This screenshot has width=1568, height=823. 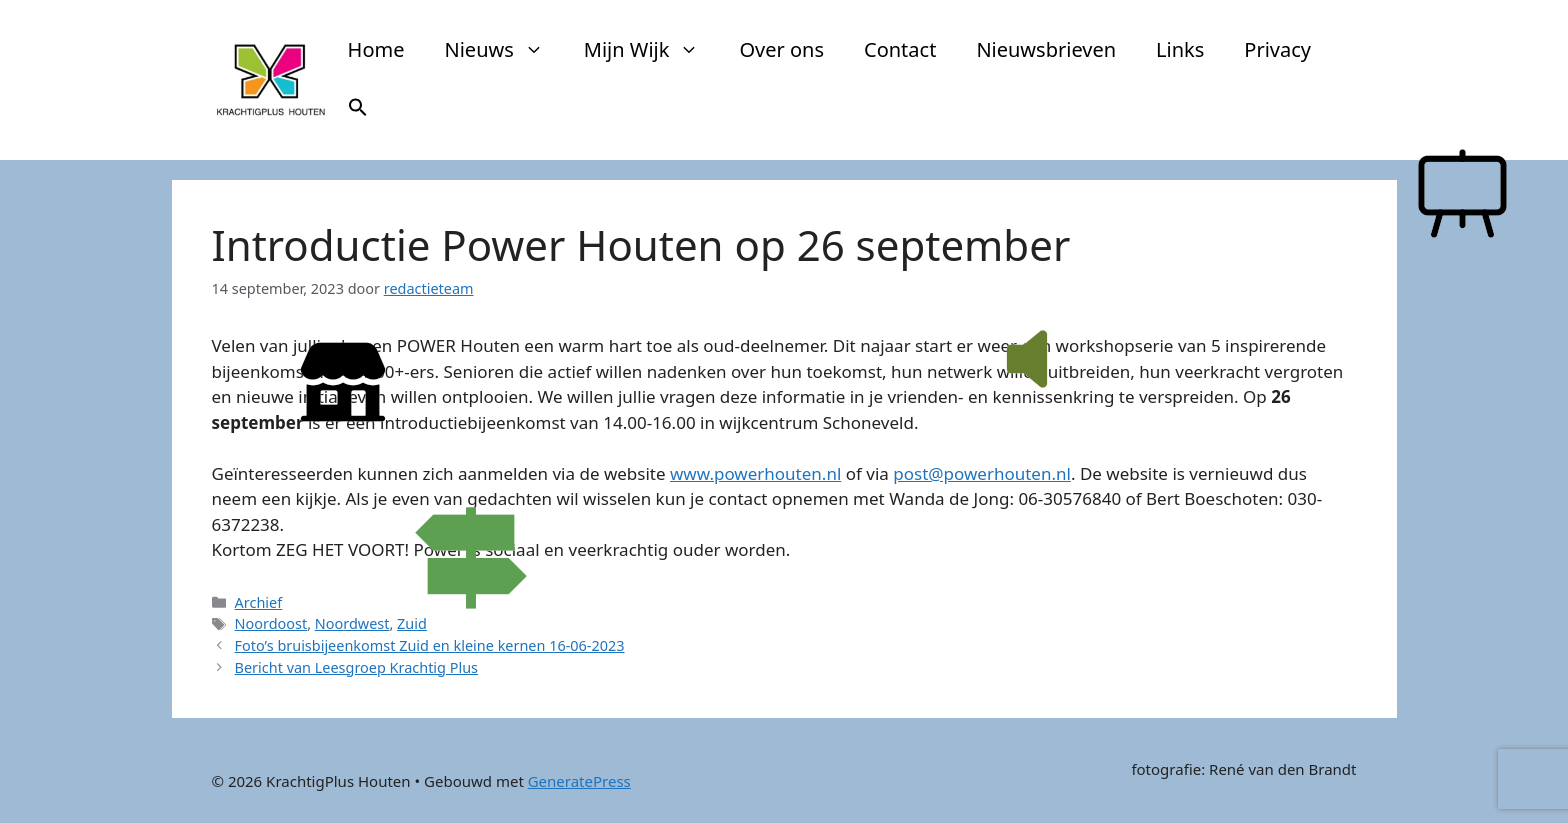 I want to click on view directions or navigation options, so click(x=471, y=558).